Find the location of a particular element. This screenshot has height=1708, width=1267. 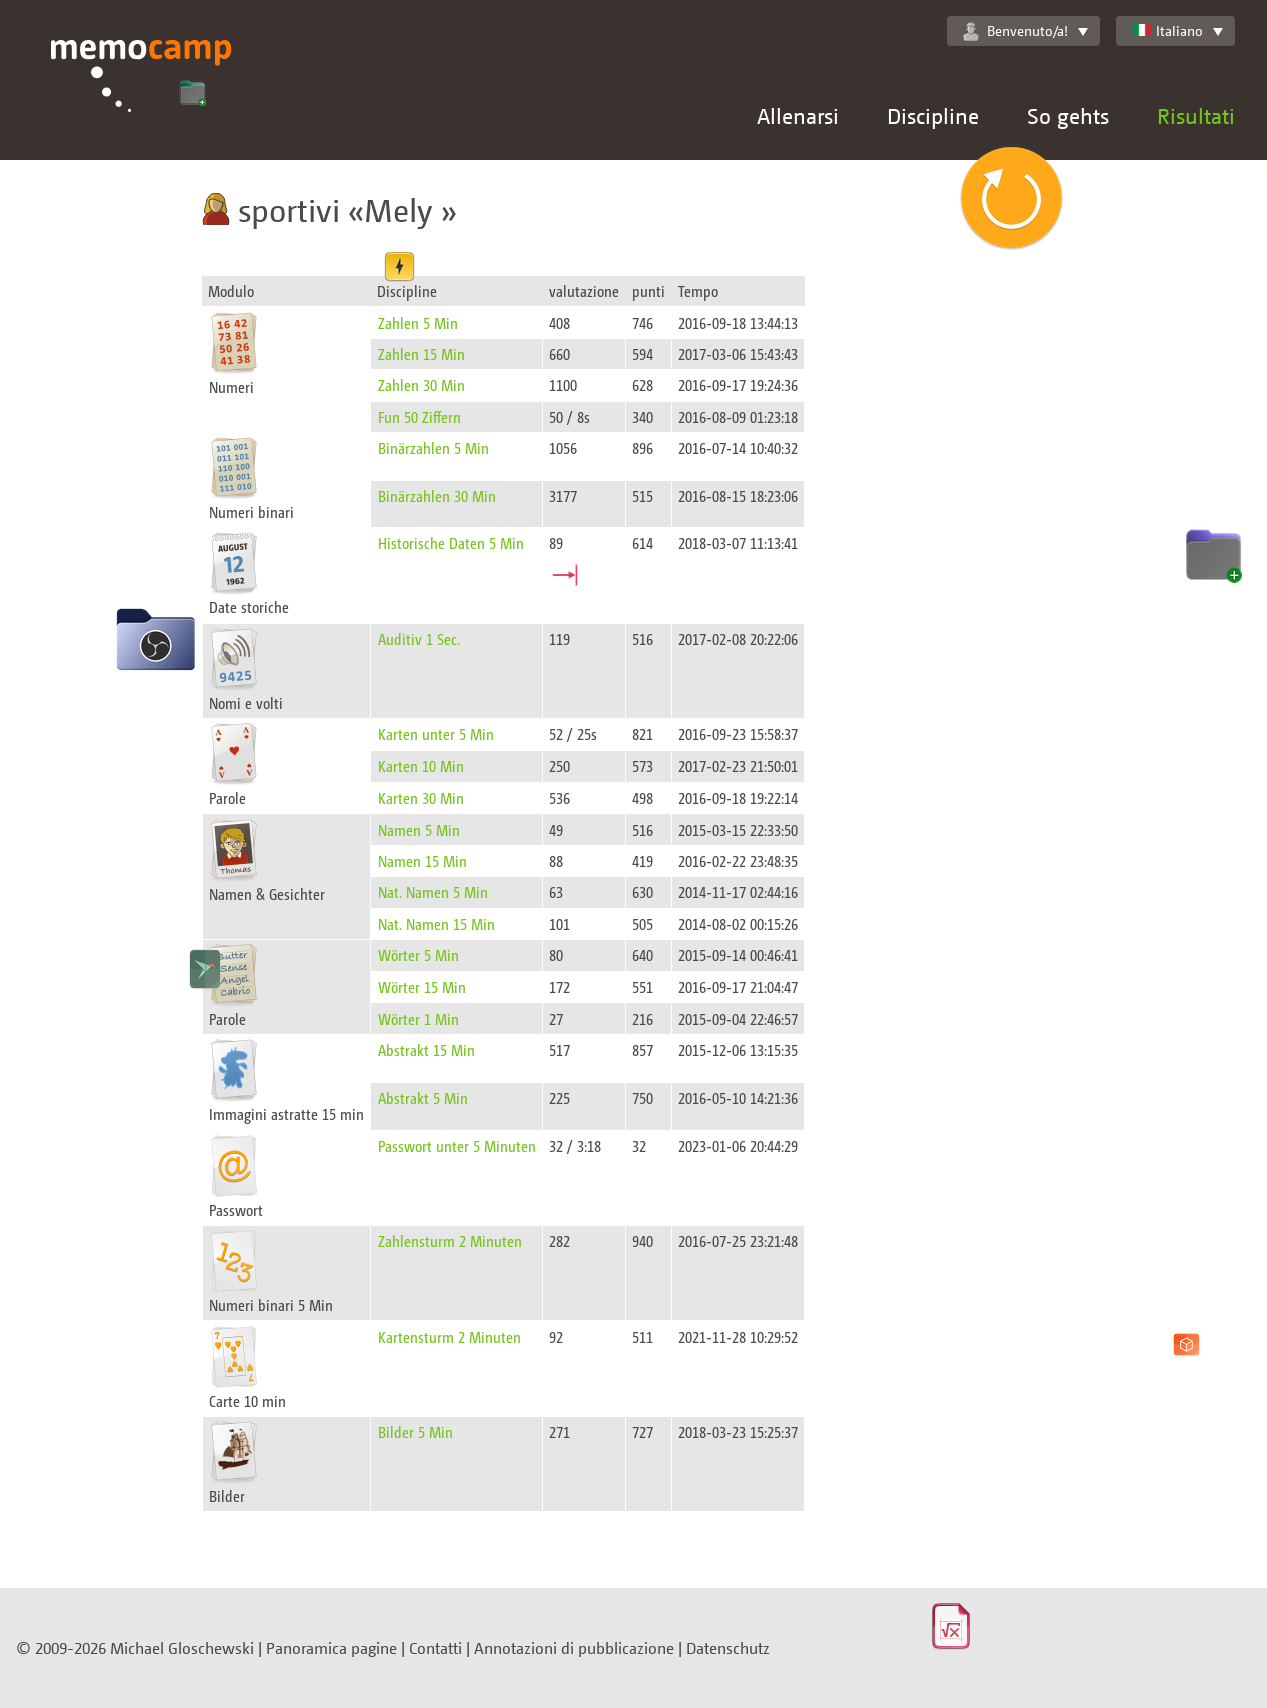

restart the system is located at coordinates (1011, 197).